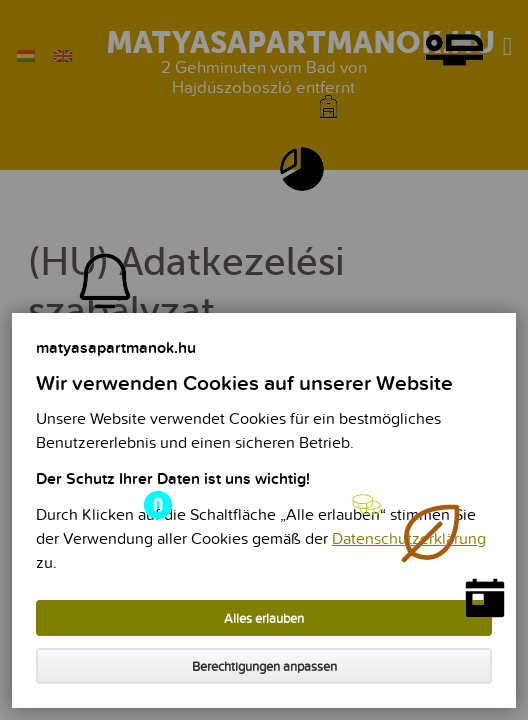 The height and width of the screenshot is (720, 528). I want to click on view your coin balance or currency, so click(366, 504).